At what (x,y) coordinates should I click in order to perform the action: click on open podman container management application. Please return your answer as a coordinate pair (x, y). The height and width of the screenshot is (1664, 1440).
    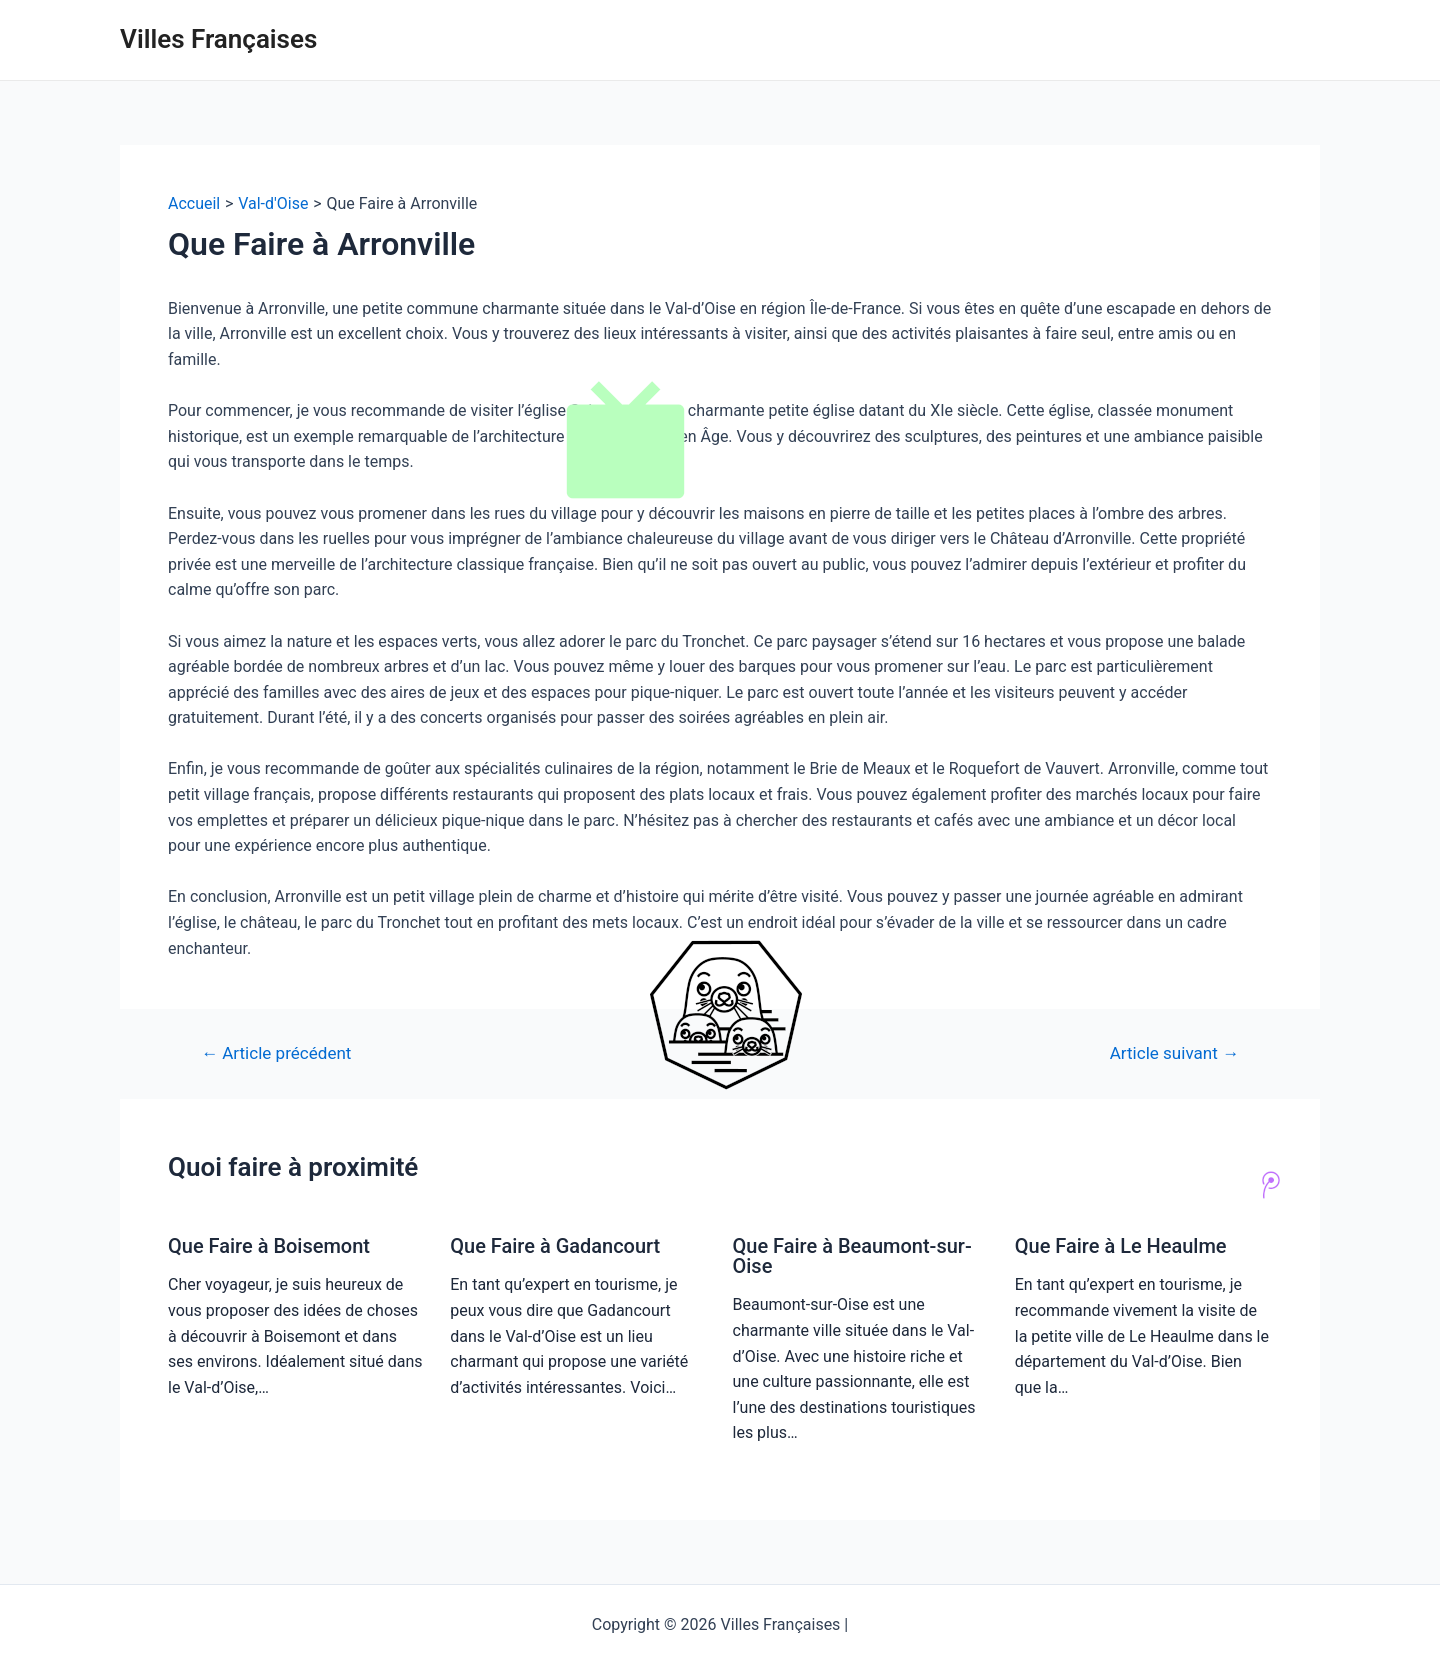
    Looking at the image, I should click on (726, 1015).